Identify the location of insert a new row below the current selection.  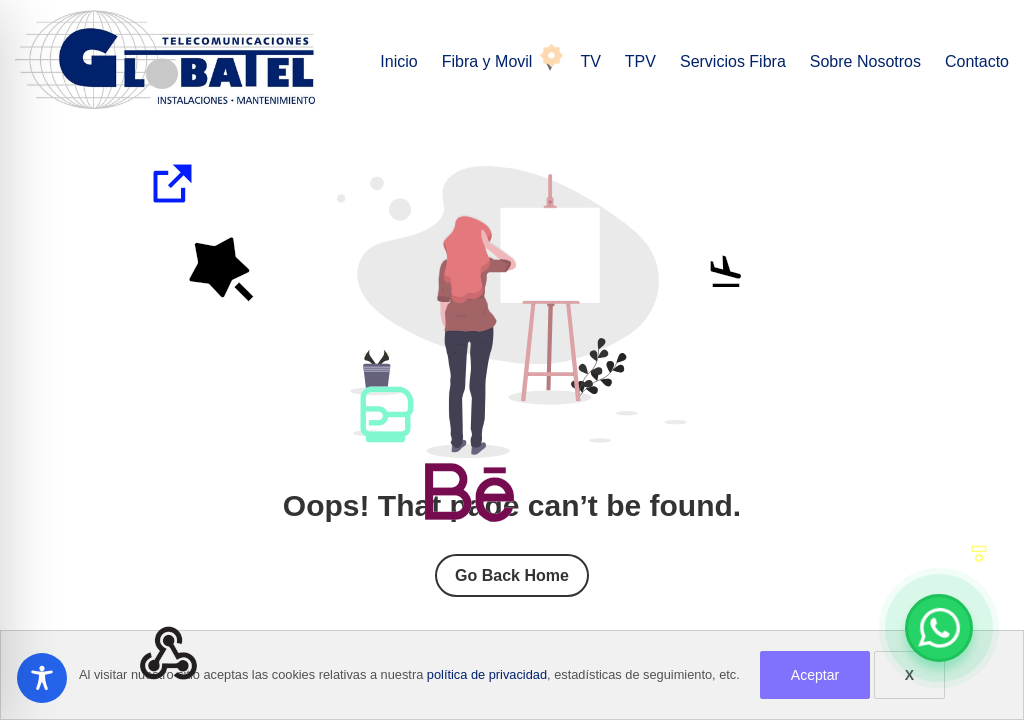
(979, 553).